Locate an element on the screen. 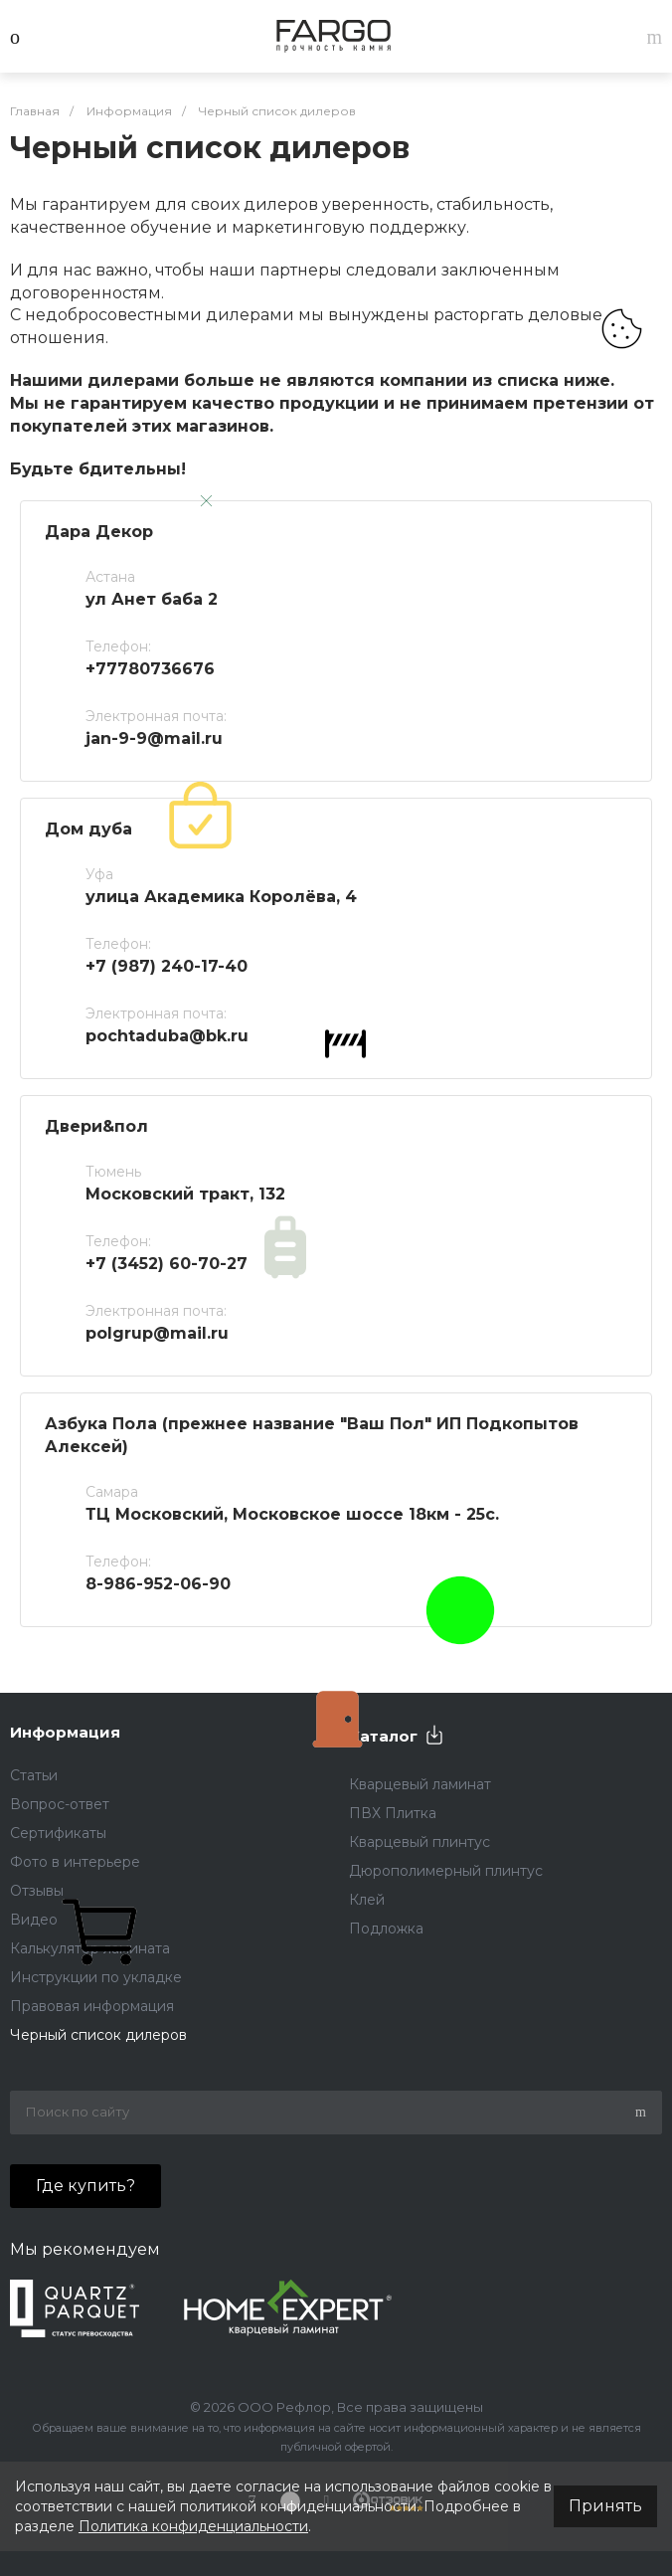 This screenshot has height=2576, width=672. order confirmed or purchase complete is located at coordinates (200, 815).